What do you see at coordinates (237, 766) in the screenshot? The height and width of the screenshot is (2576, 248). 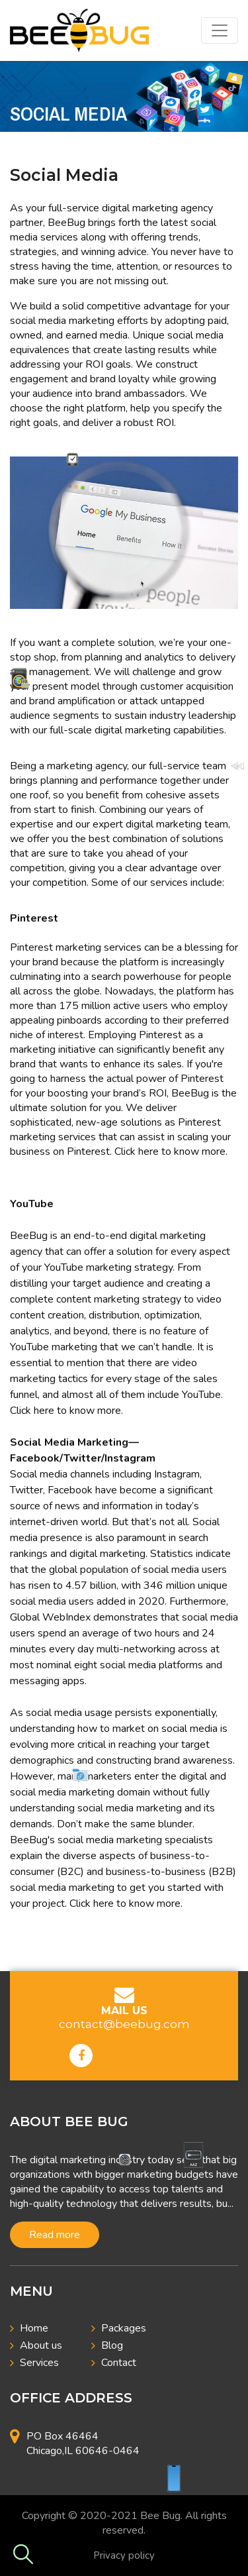 I see `rewind or seek backward in media playback` at bounding box center [237, 766].